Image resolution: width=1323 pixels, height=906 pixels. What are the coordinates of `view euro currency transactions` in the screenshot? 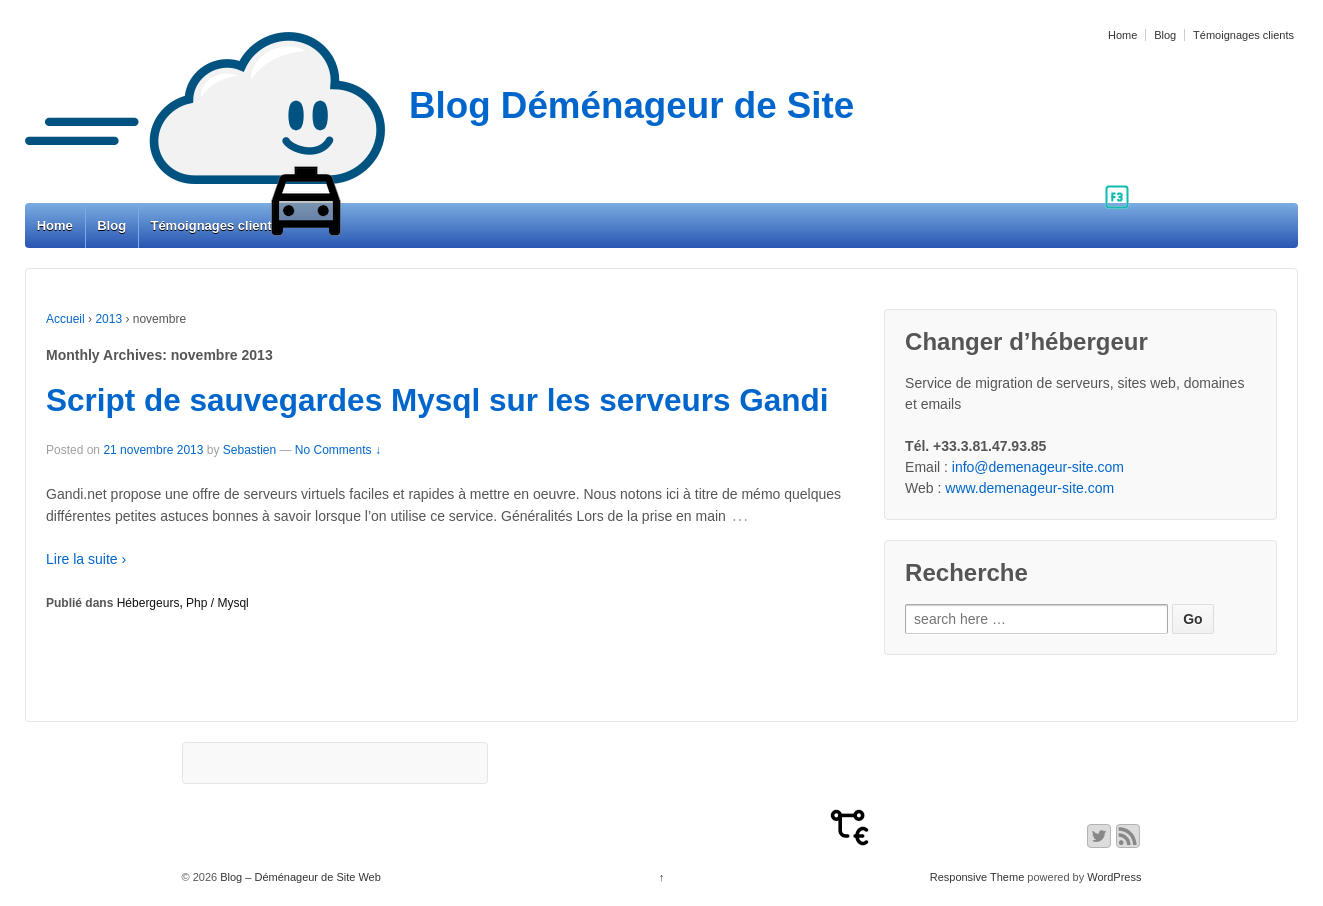 It's located at (849, 828).